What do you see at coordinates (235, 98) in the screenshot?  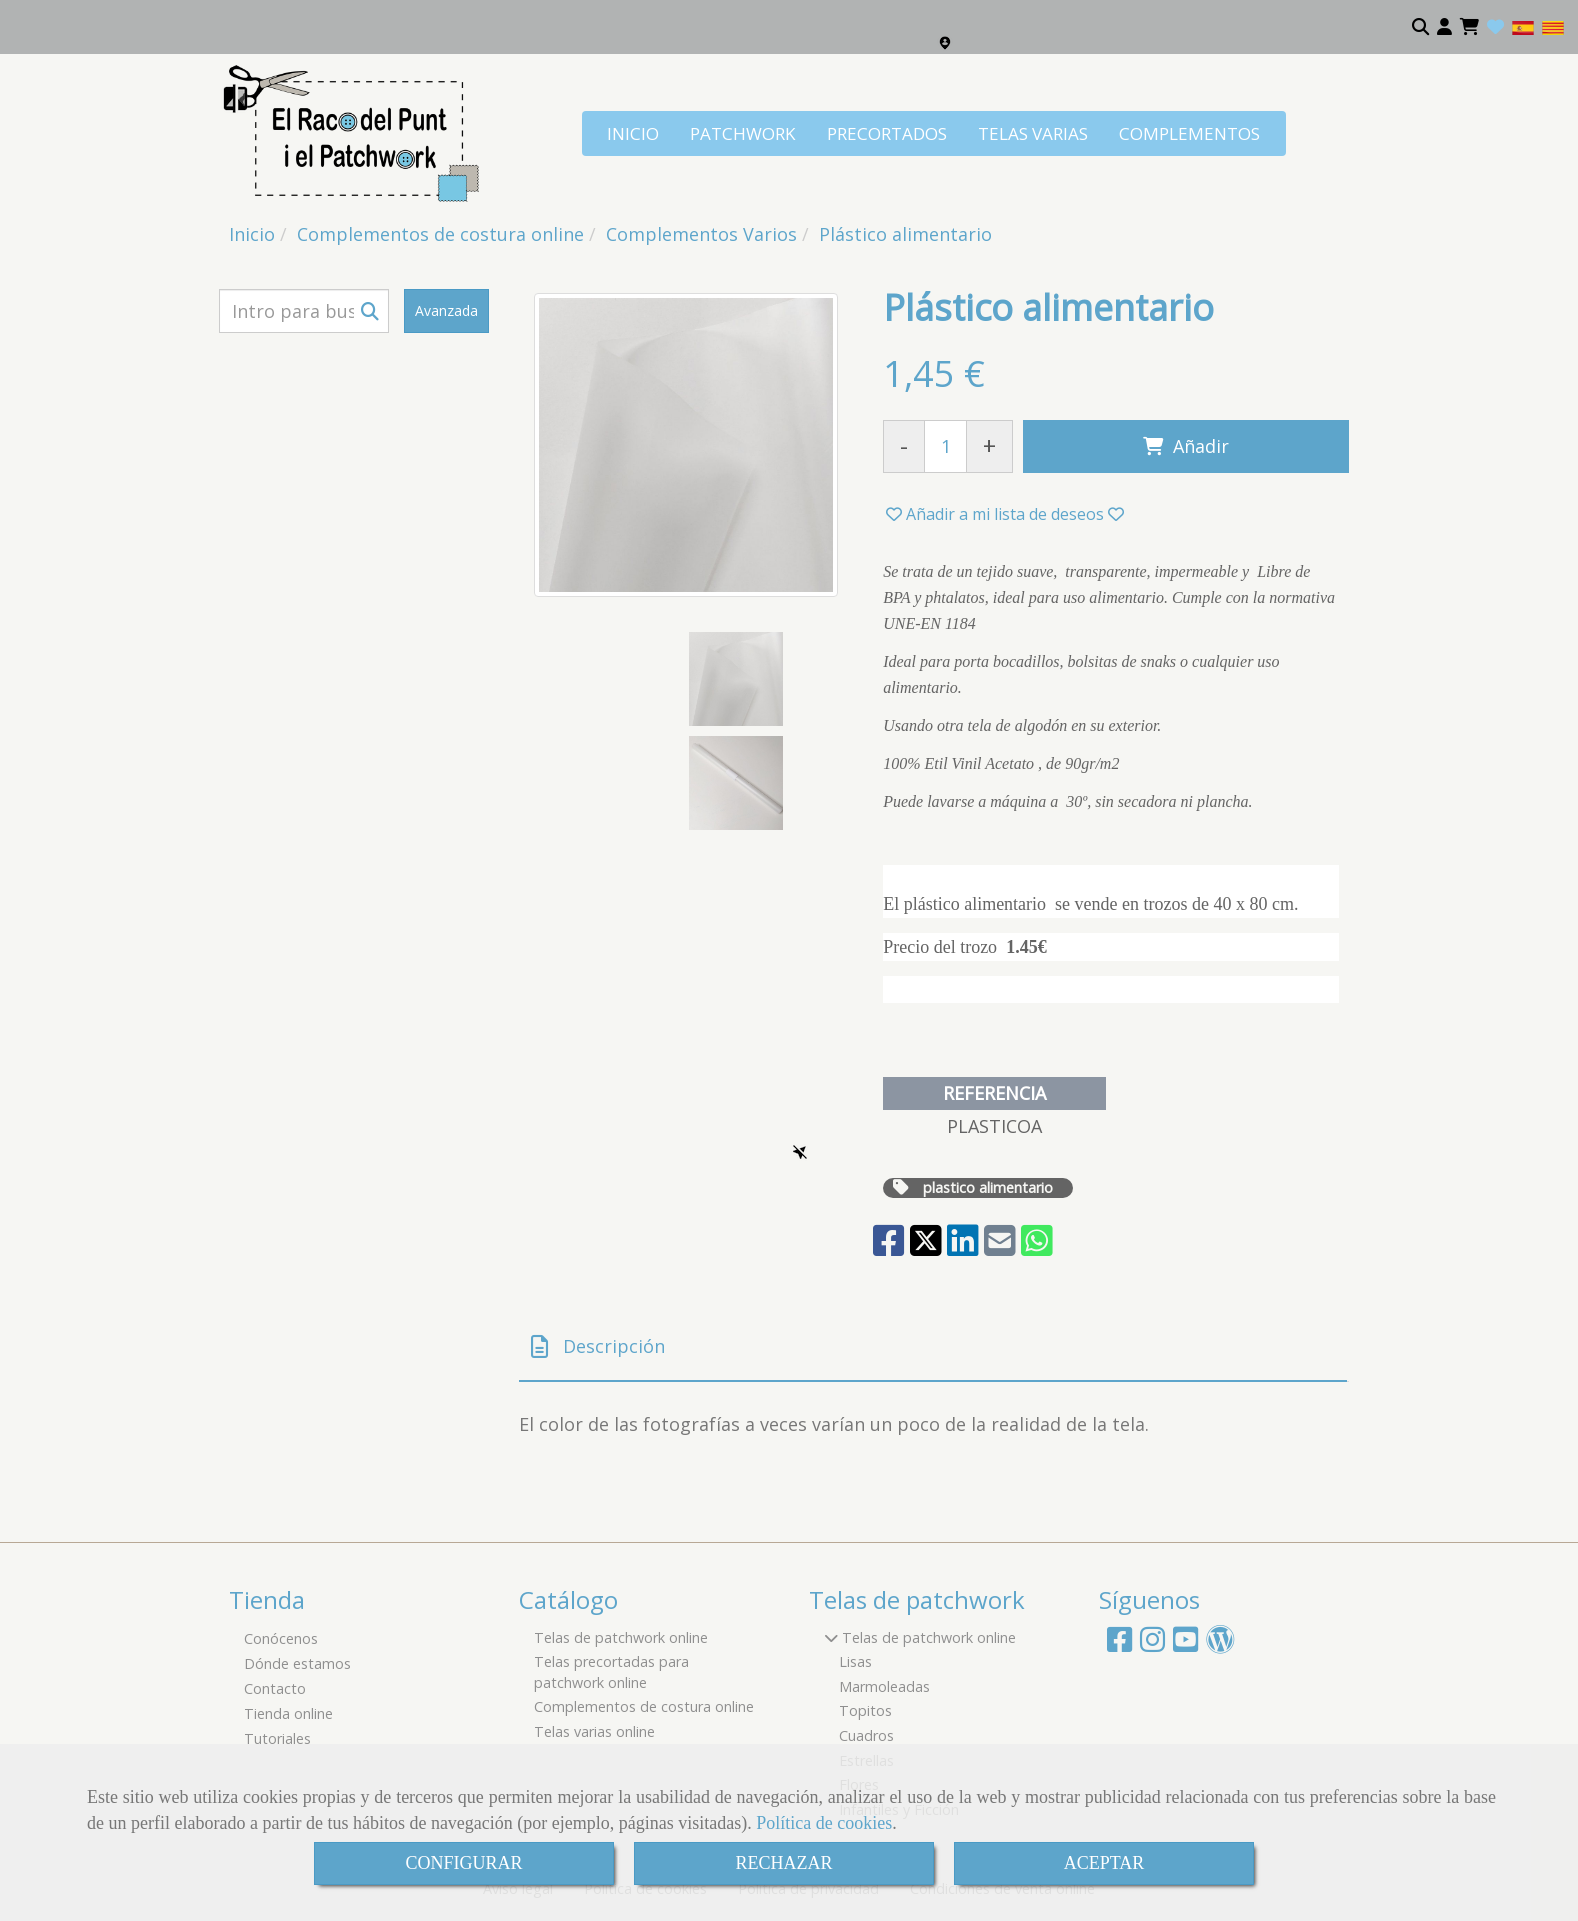 I see `compare two images side by side` at bounding box center [235, 98].